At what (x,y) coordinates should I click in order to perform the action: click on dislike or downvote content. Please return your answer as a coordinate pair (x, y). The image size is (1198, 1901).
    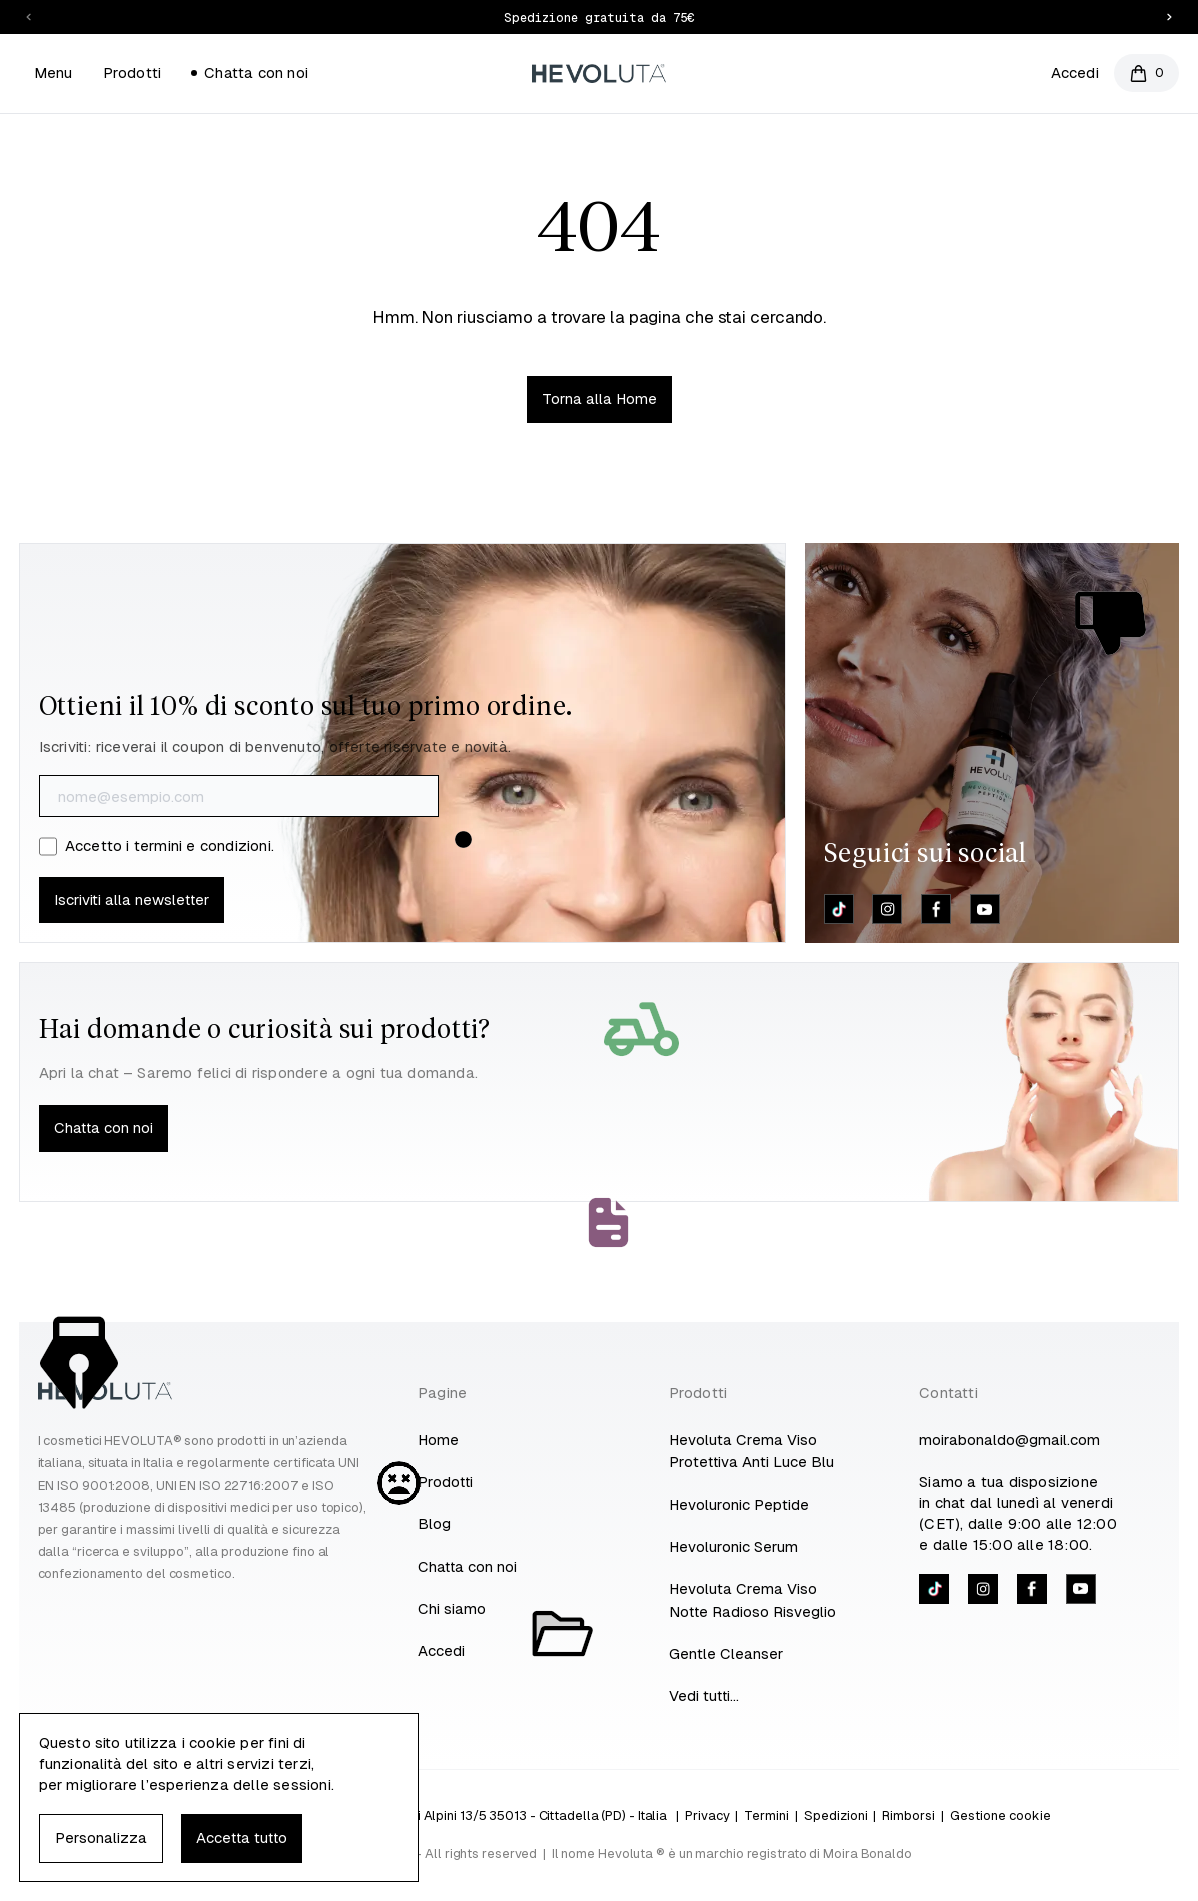
    Looking at the image, I should click on (1110, 619).